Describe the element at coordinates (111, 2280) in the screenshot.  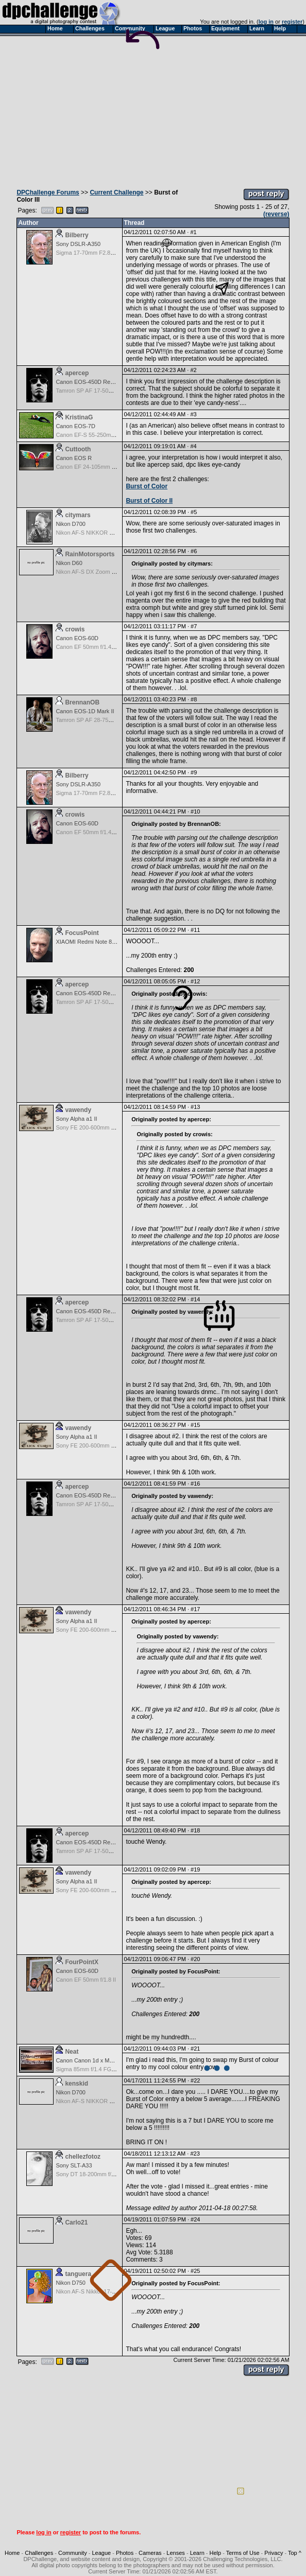
I see `indicates premium or VIP membership status` at that location.